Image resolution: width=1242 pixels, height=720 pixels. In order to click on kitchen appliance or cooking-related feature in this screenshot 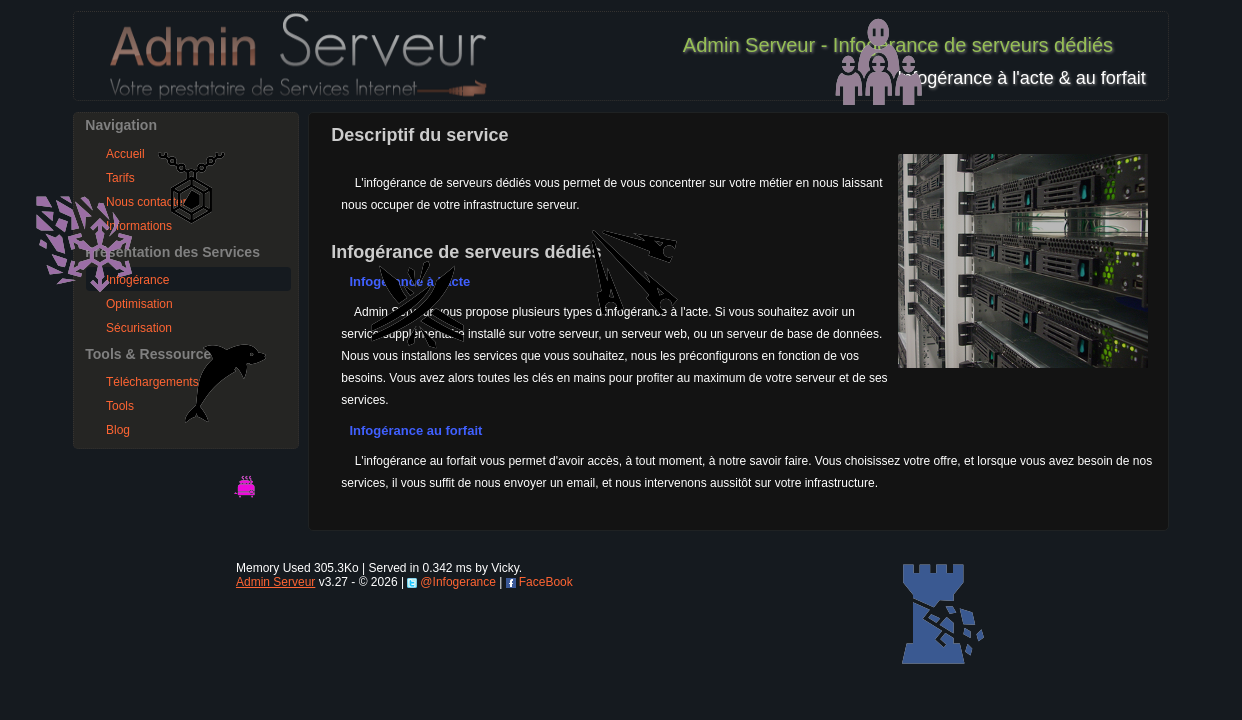, I will do `click(244, 486)`.